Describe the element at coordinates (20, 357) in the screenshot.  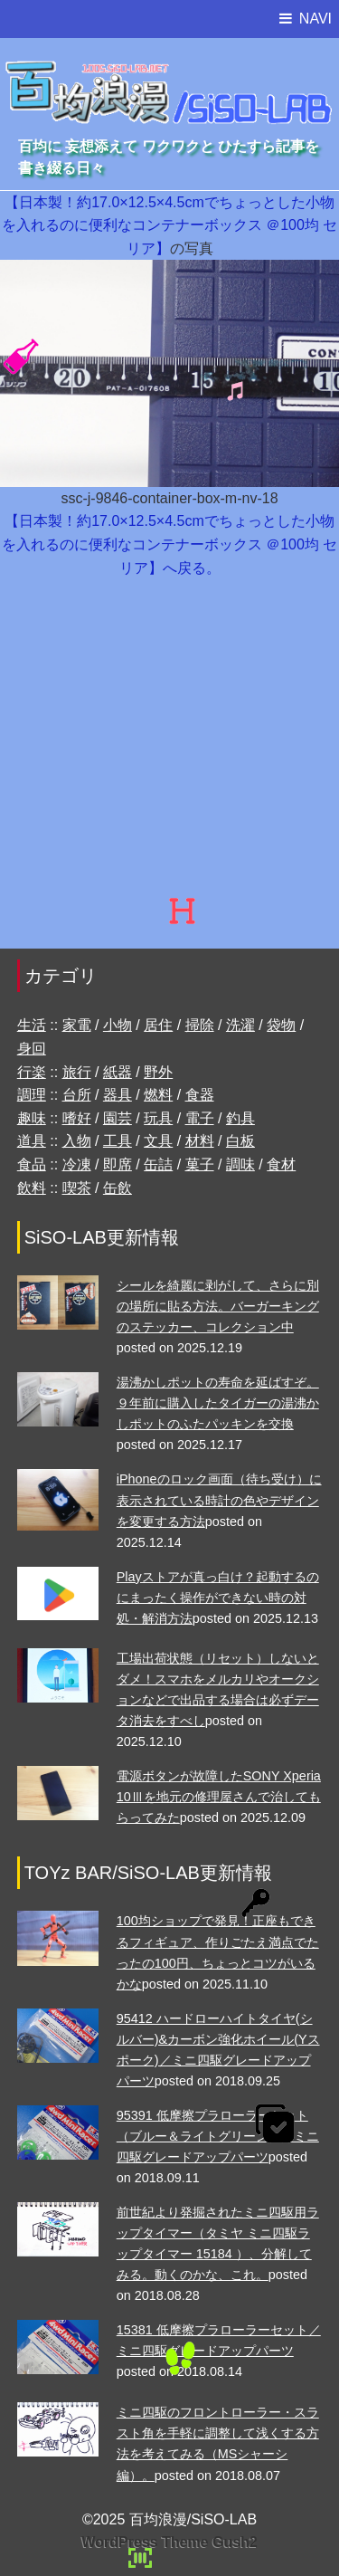
I see `browse or access beer and beverage options` at that location.